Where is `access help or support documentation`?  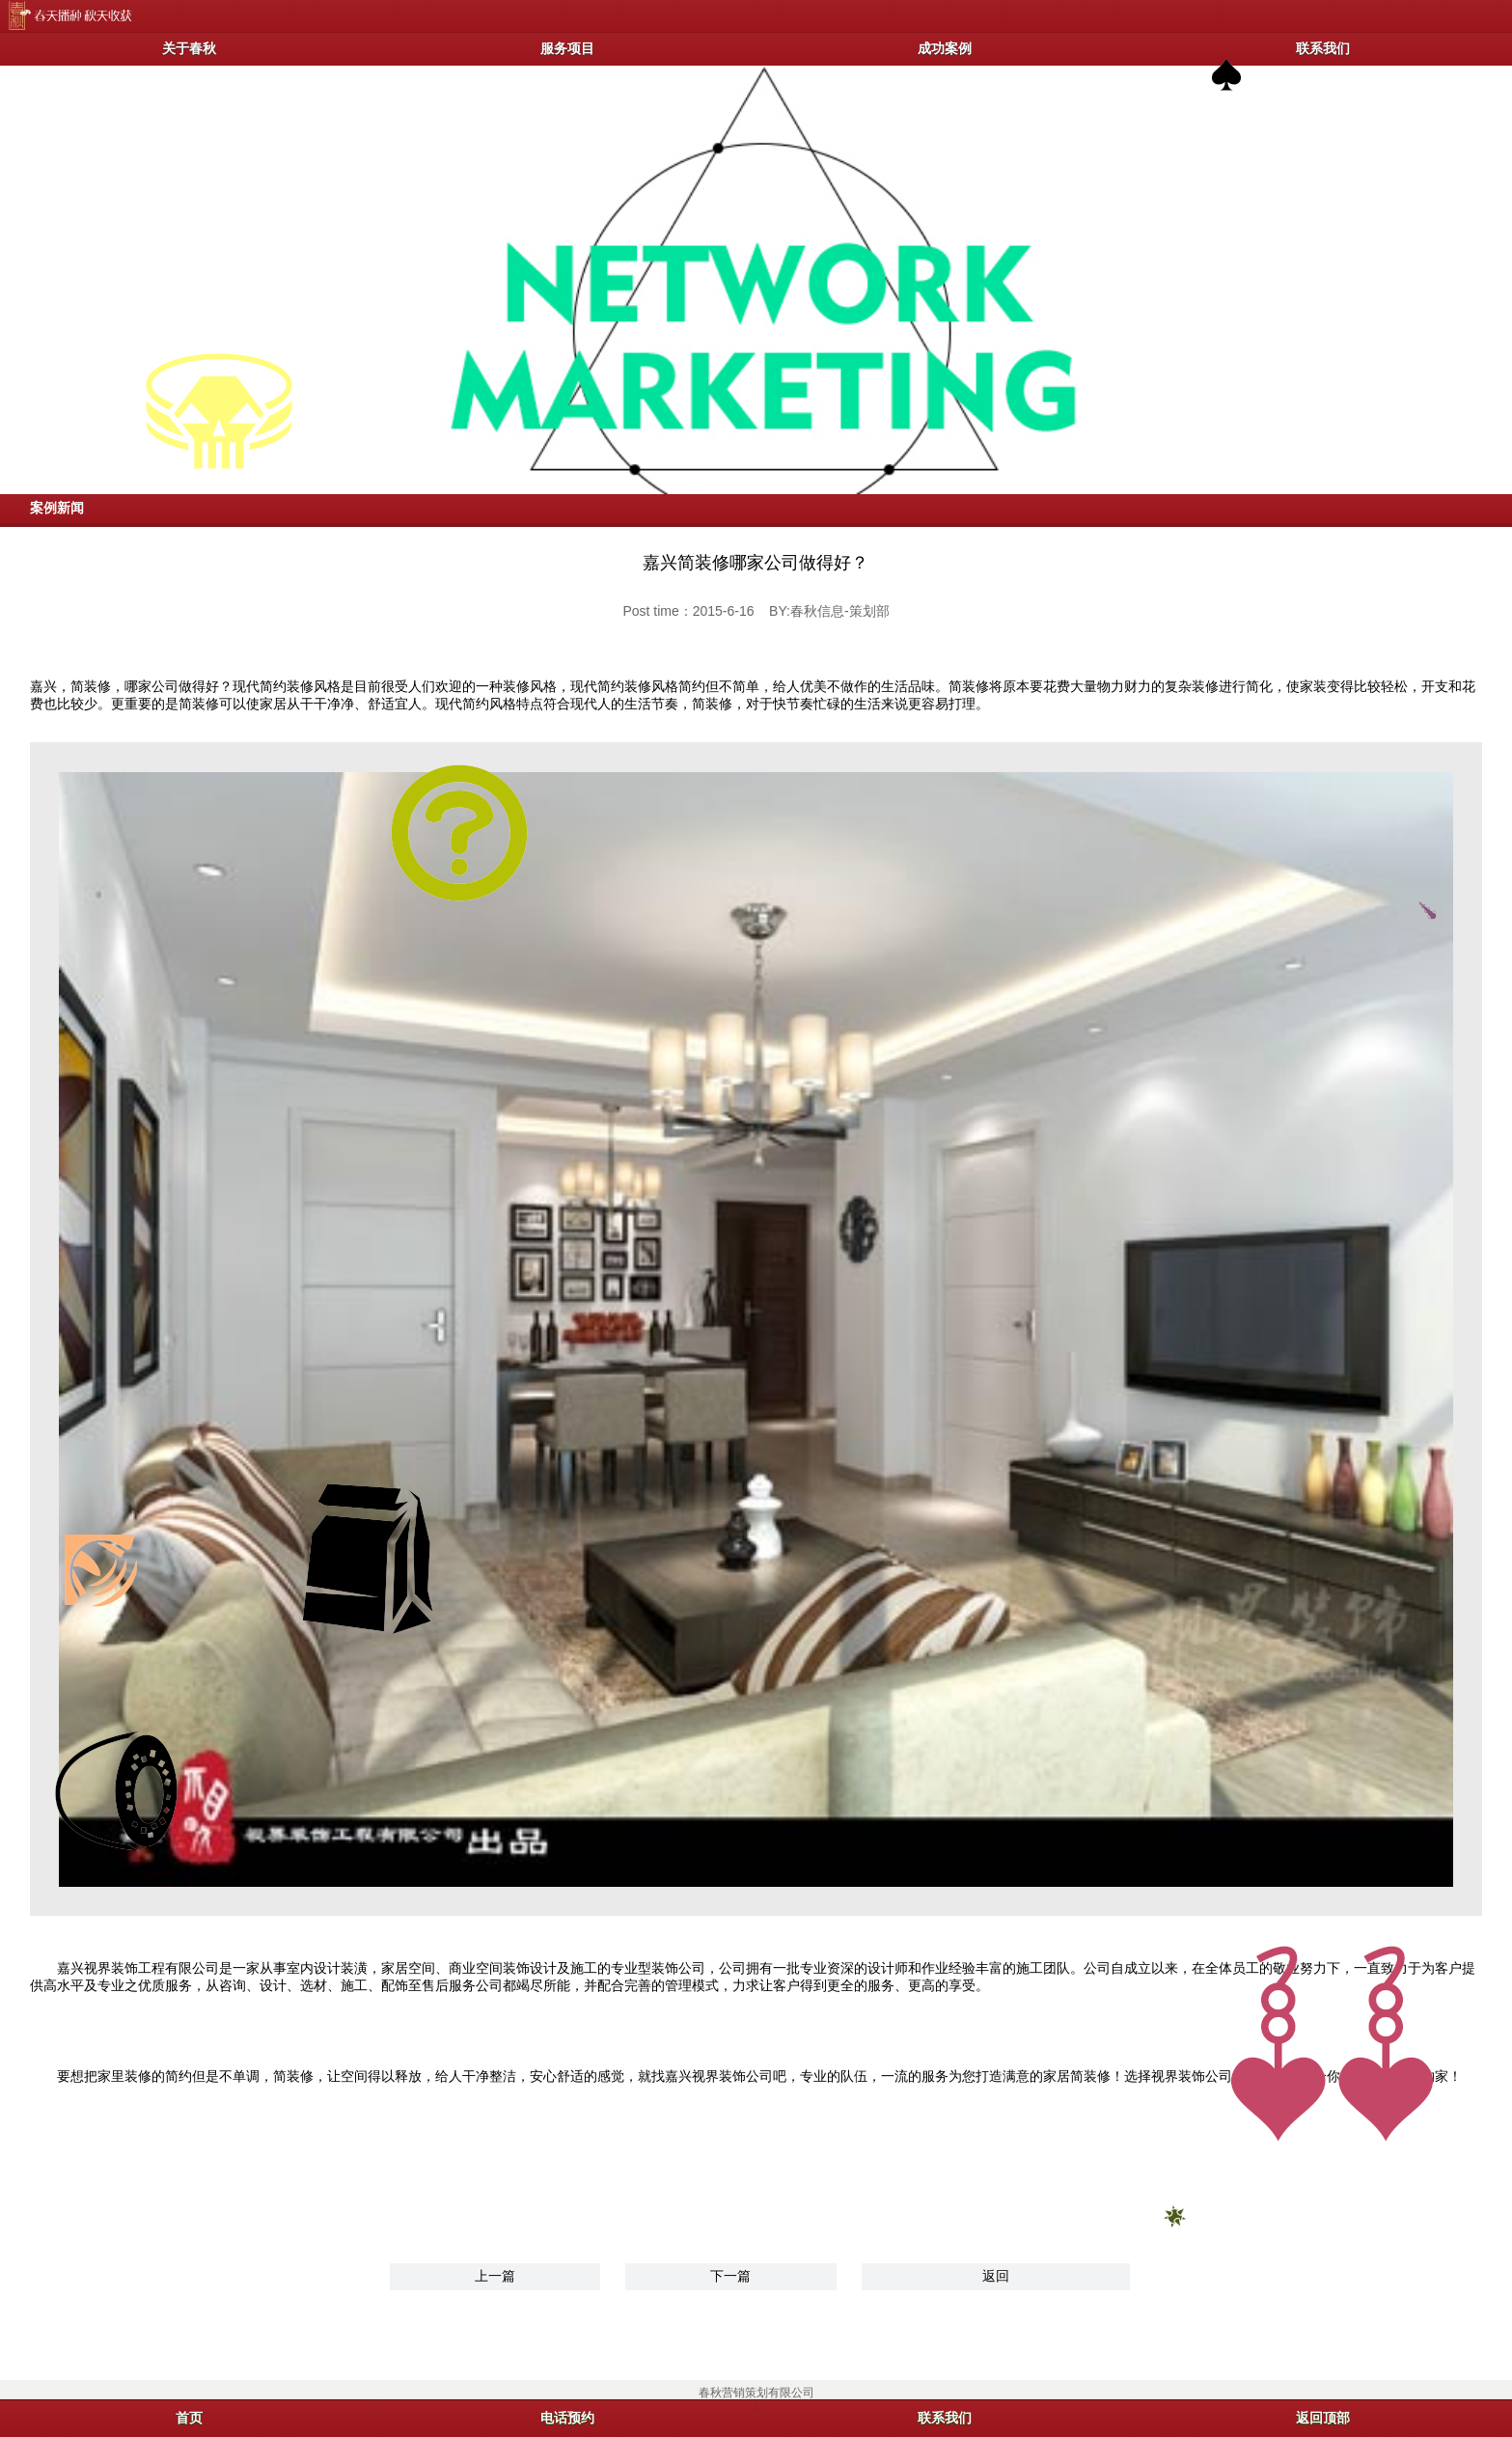
access help or support documentation is located at coordinates (459, 833).